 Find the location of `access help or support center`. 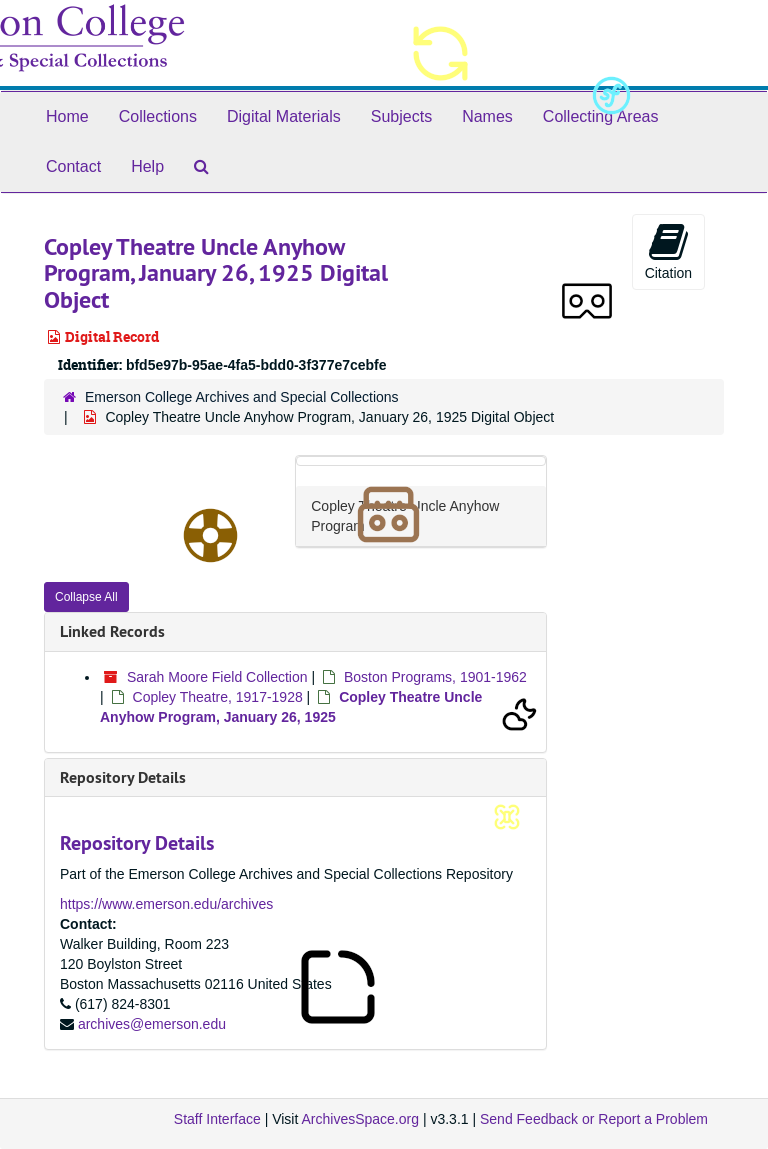

access help or support center is located at coordinates (210, 535).